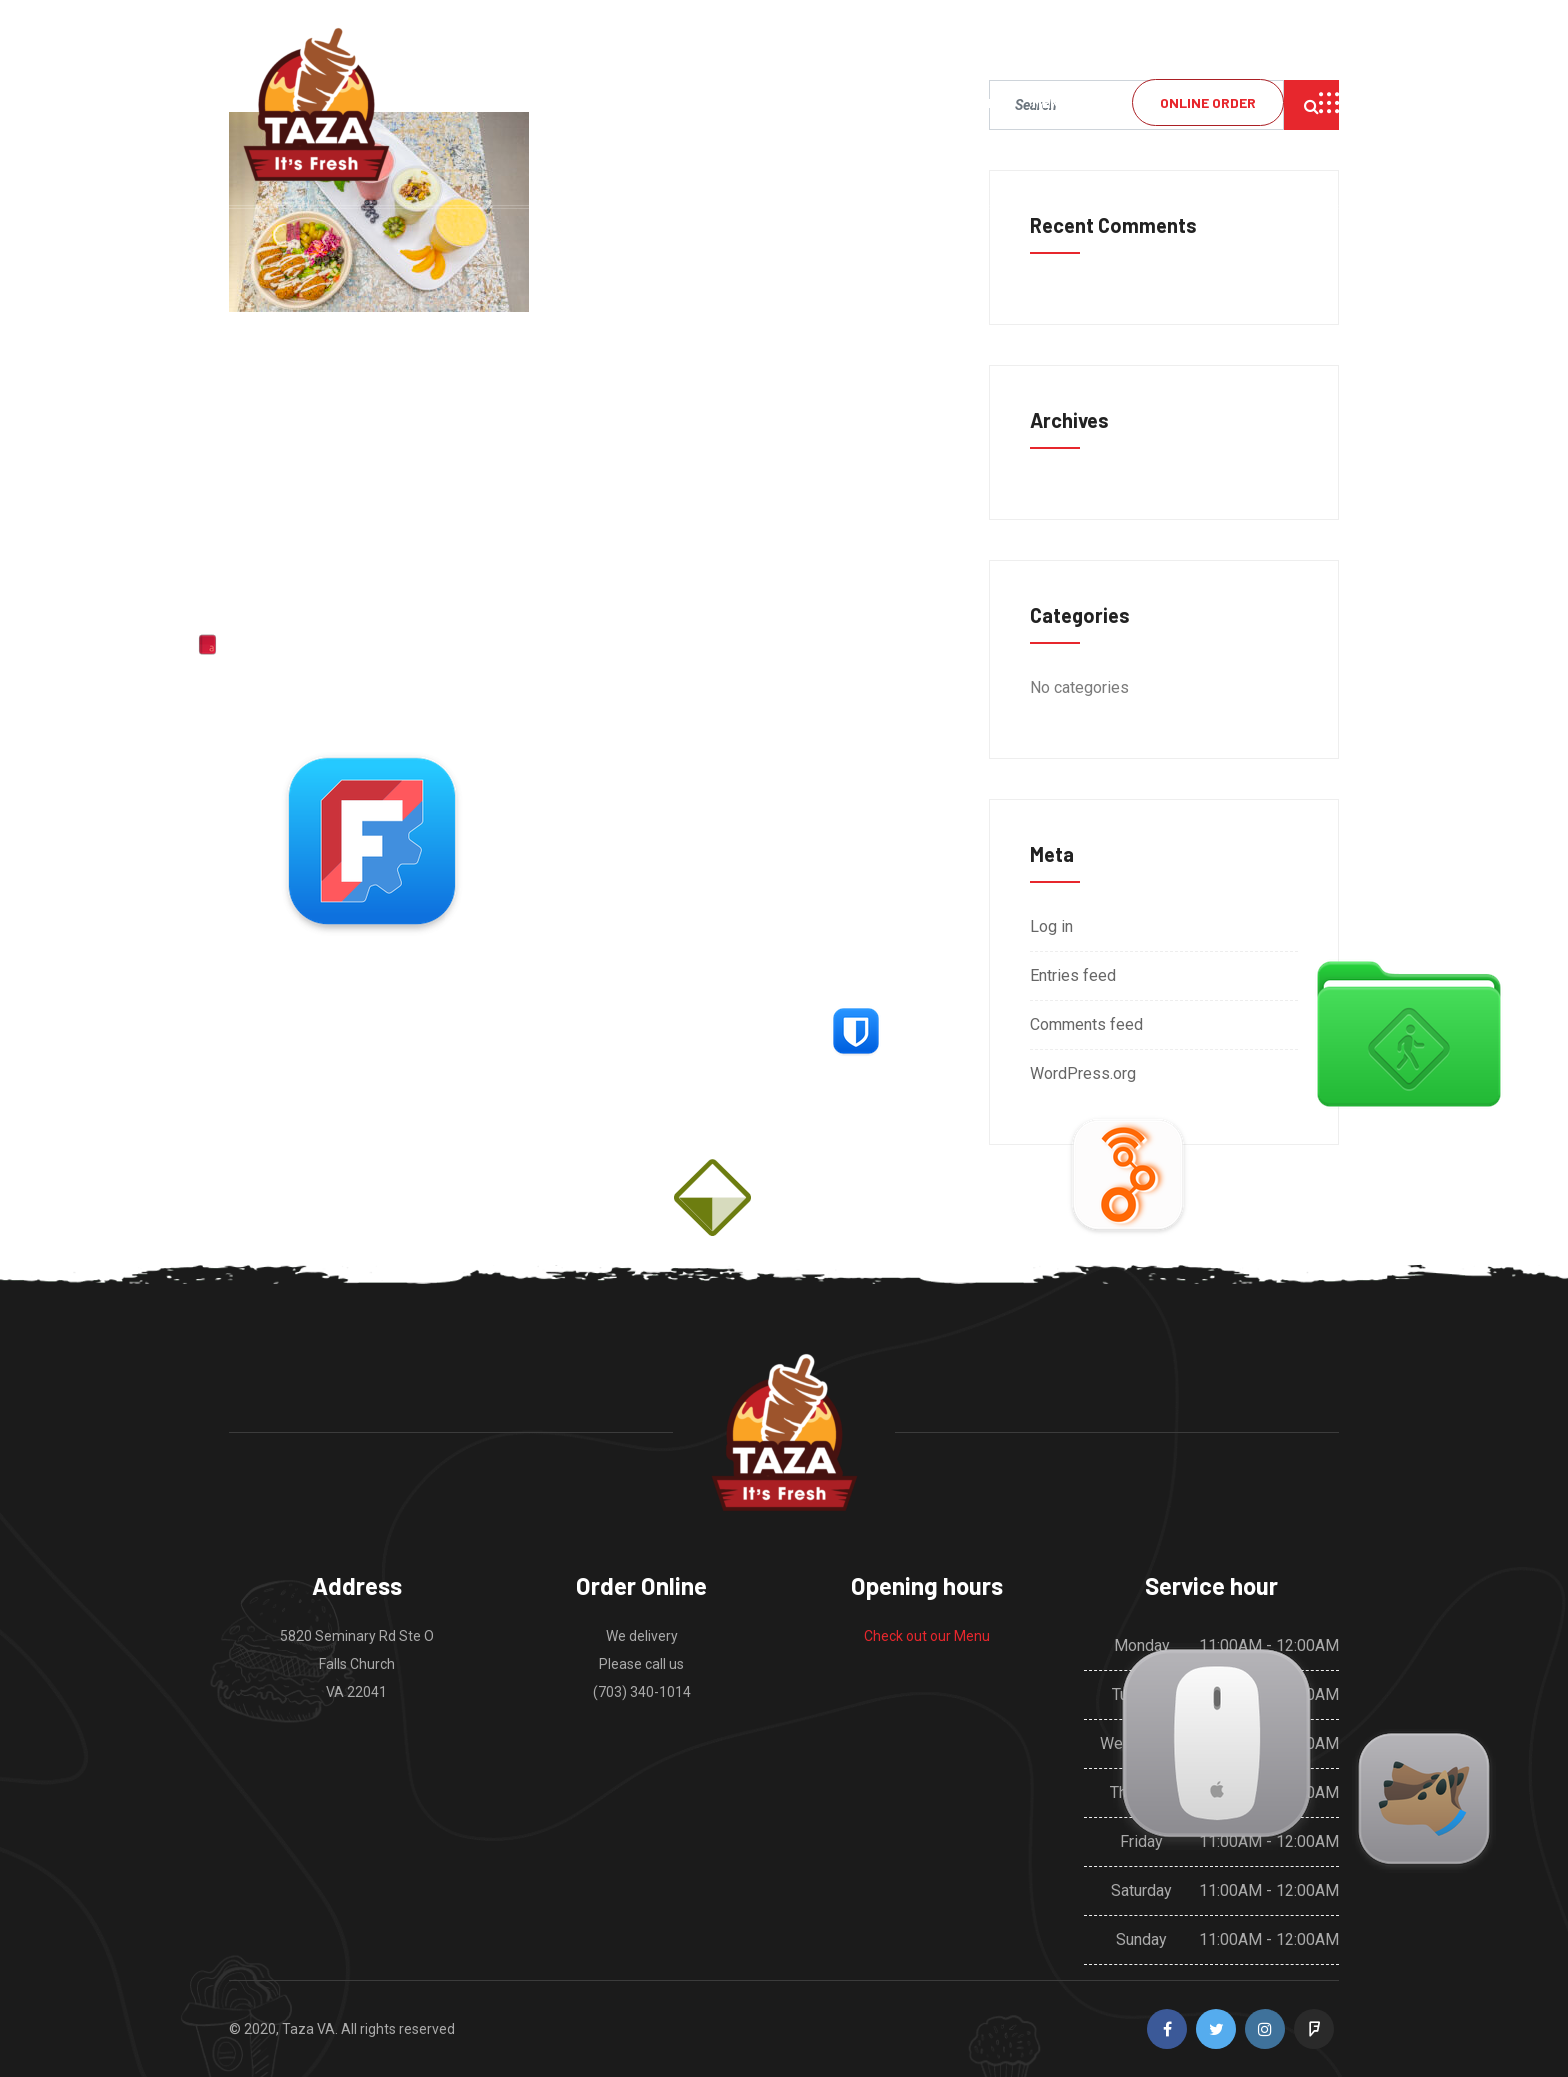 This screenshot has height=2077, width=1568. I want to click on open mouse settings and preferences, so click(1216, 1746).